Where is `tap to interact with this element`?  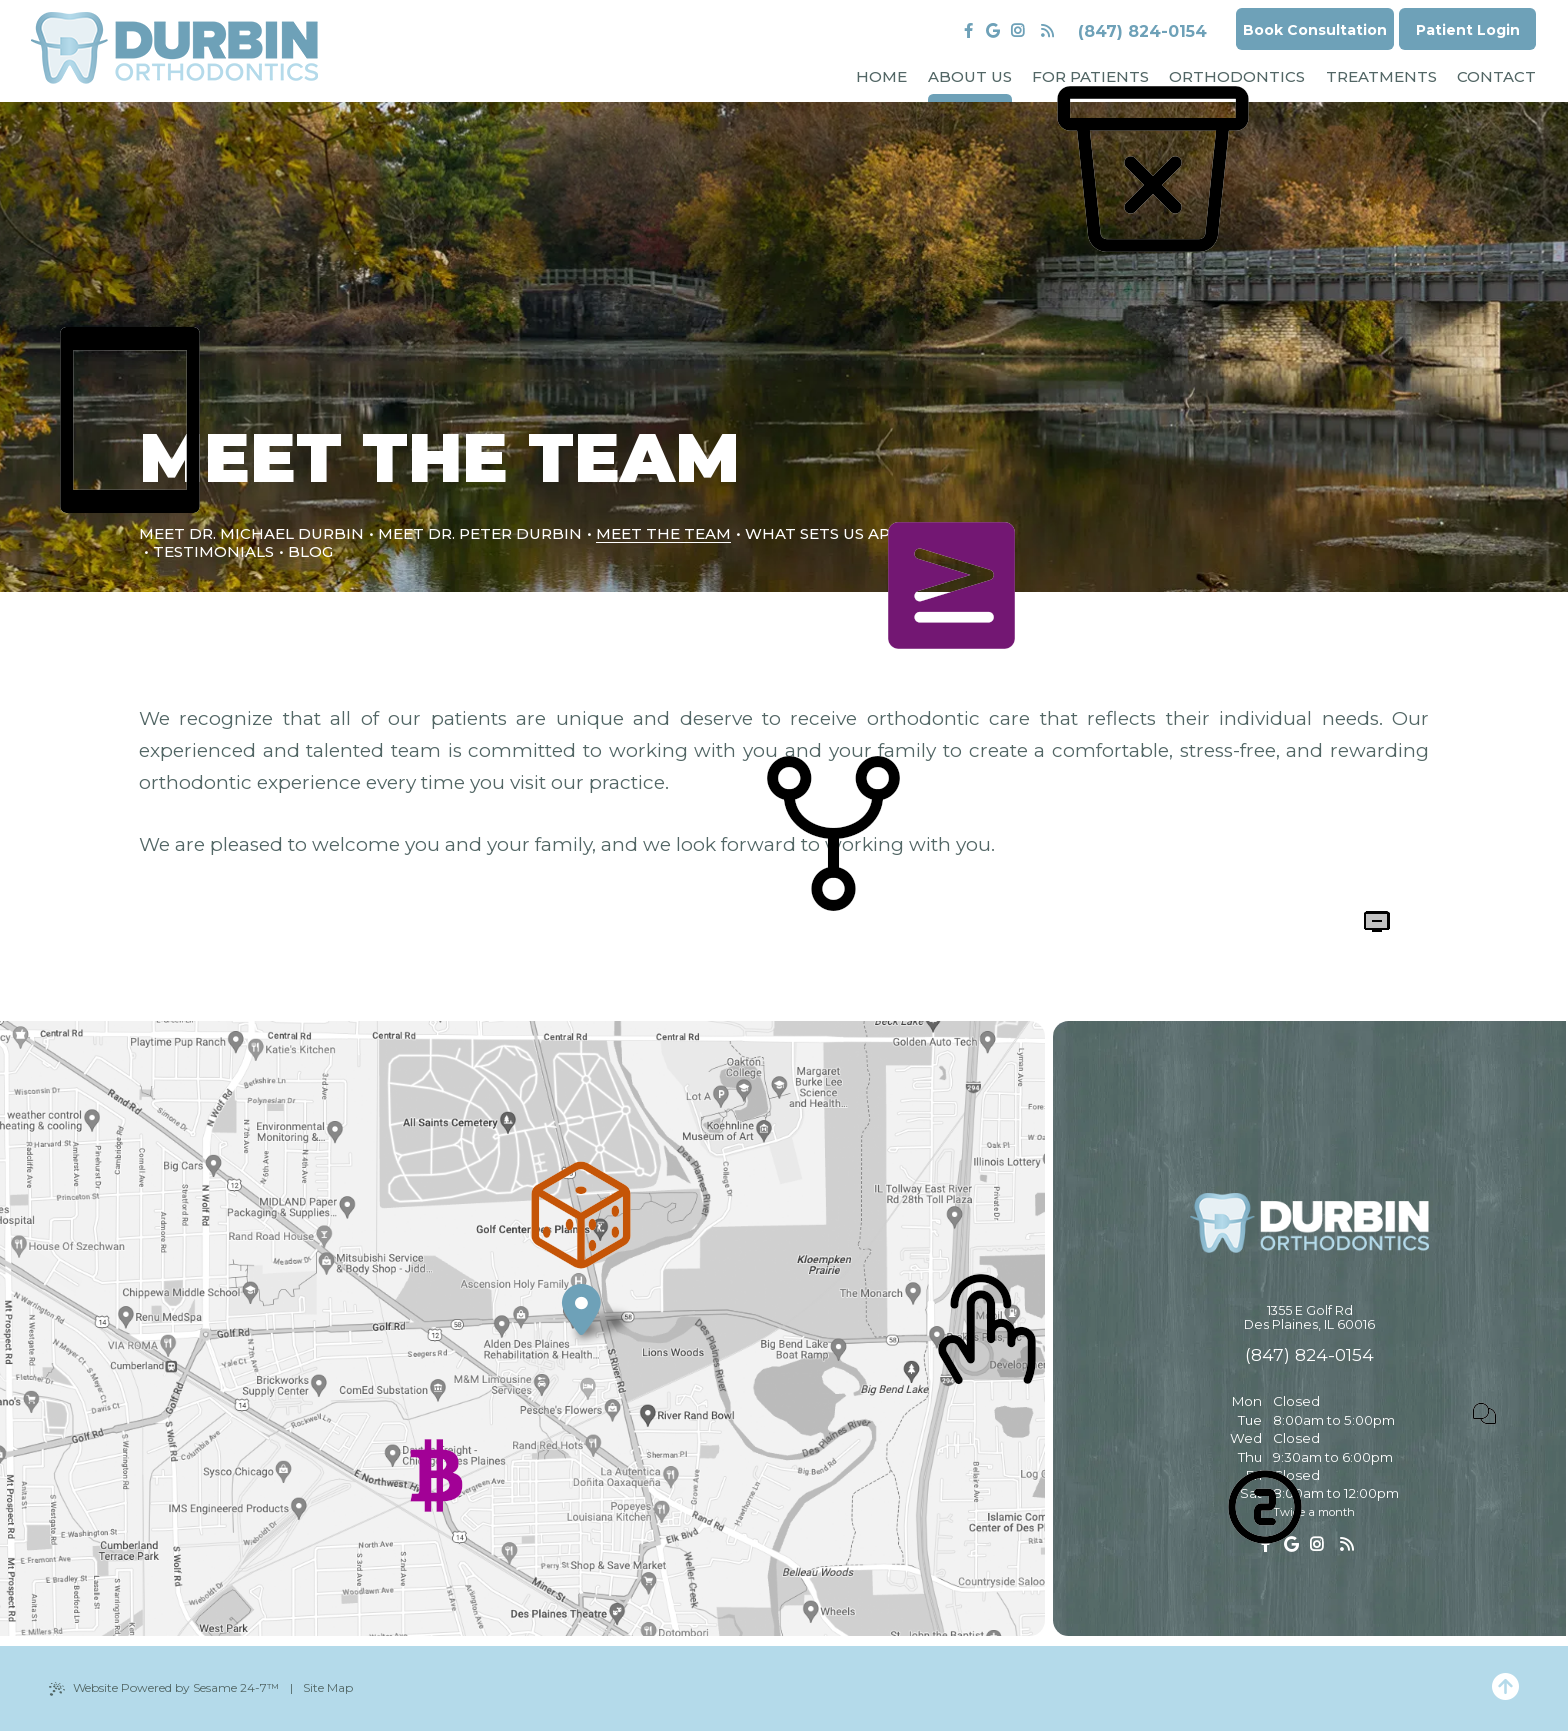
tap to interact with this element is located at coordinates (987, 1331).